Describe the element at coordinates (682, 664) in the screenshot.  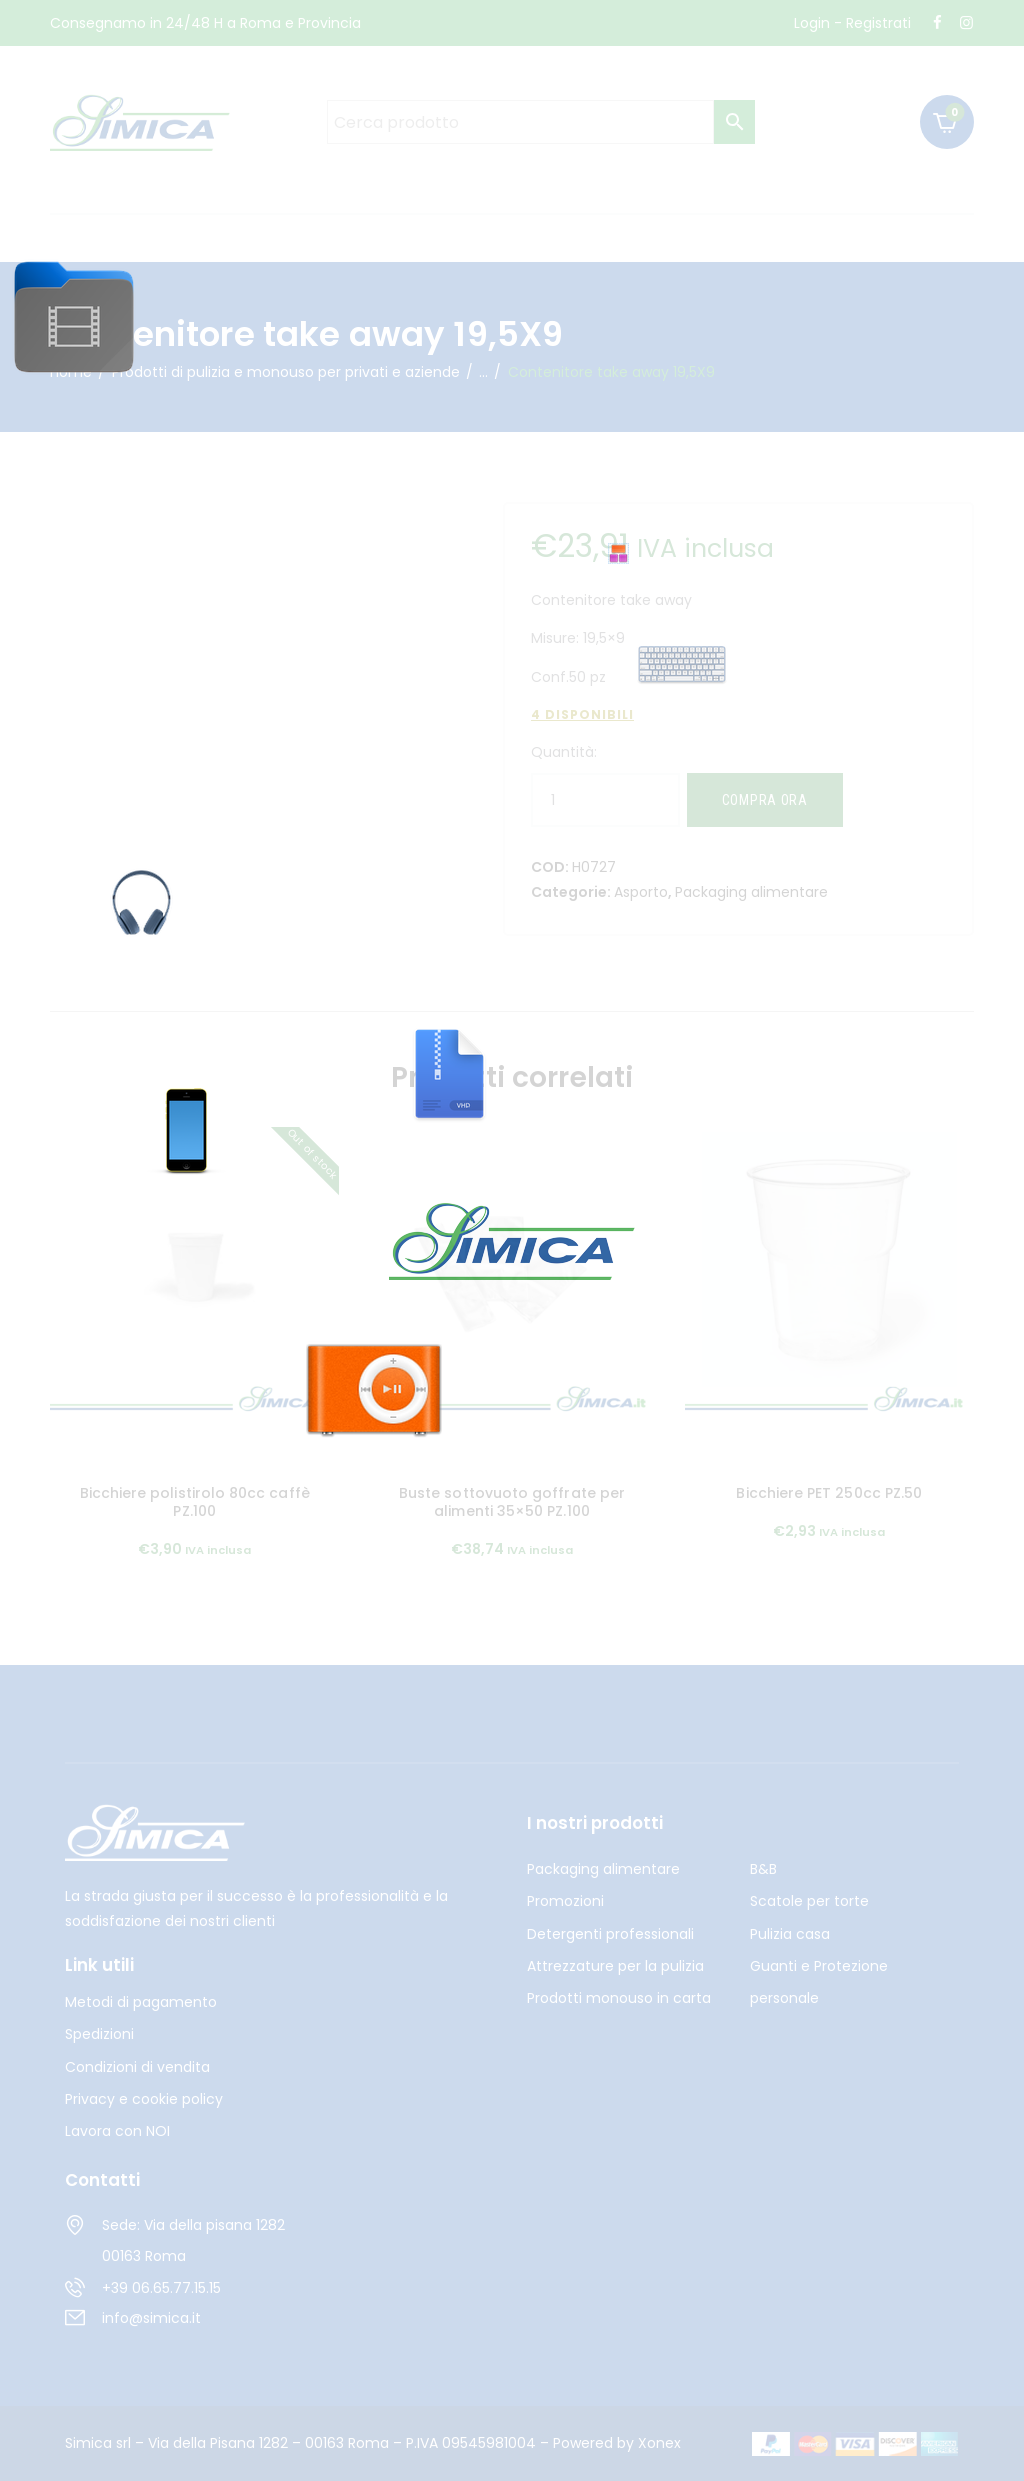
I see `connect a bluetooth keyboard` at that location.